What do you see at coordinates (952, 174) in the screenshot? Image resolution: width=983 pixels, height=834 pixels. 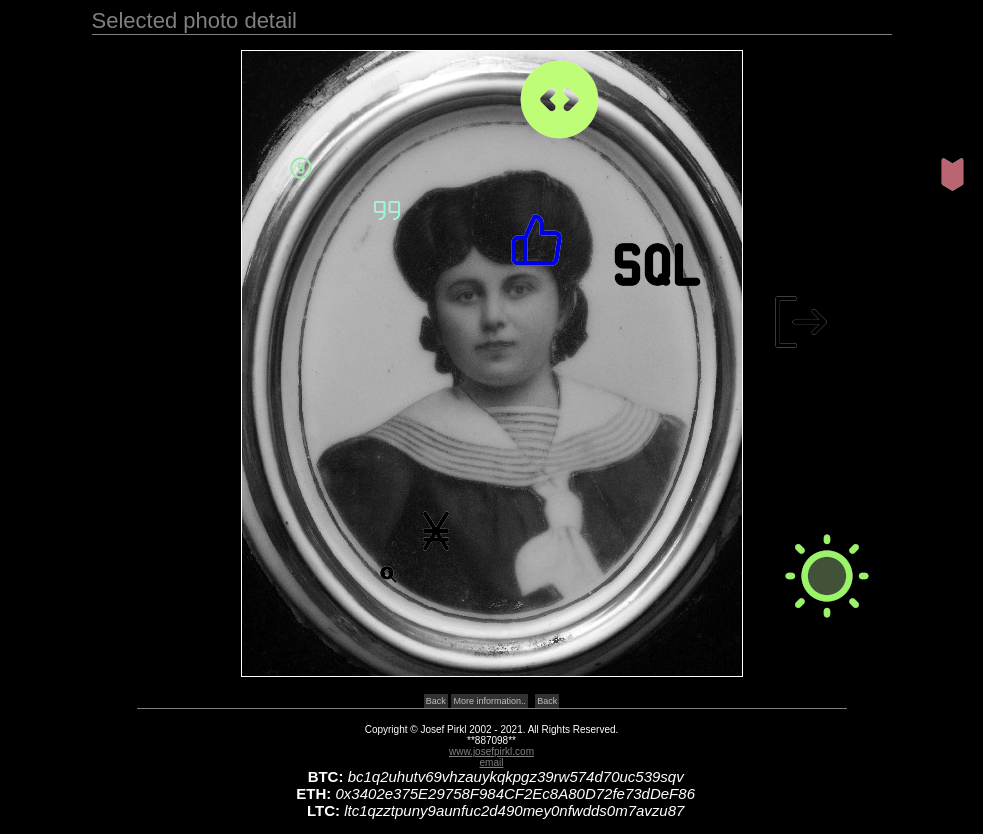 I see `indicates verified or certified status` at bounding box center [952, 174].